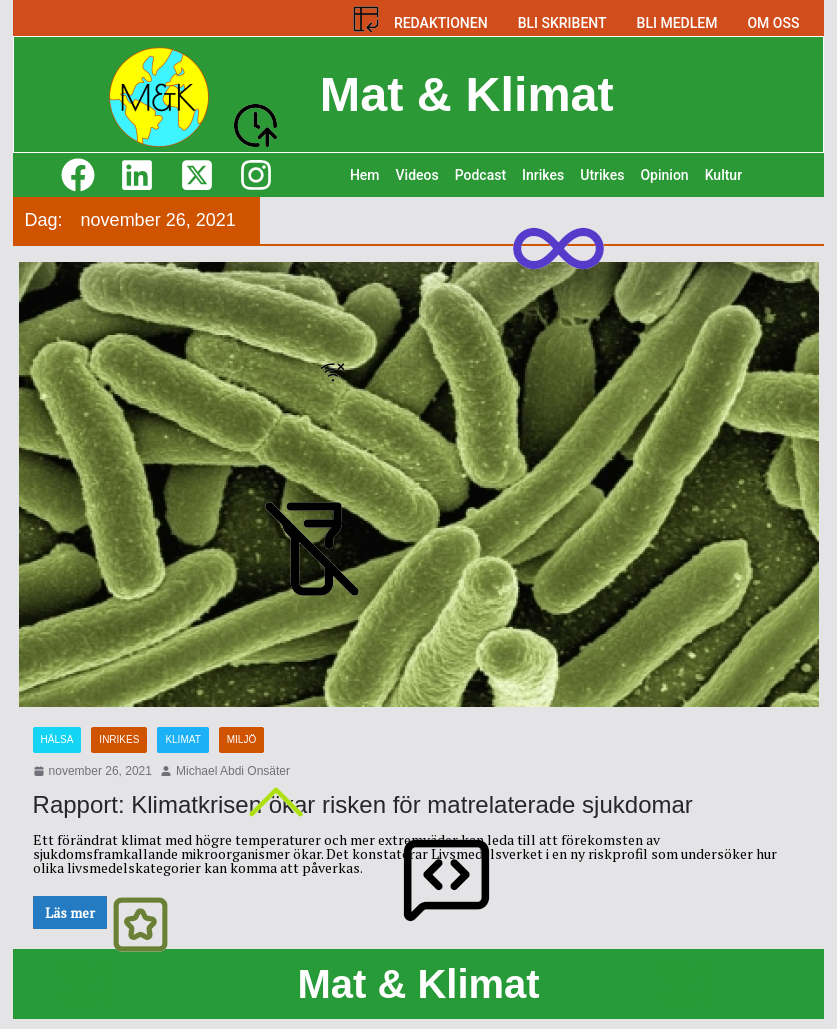 The image size is (837, 1029). I want to click on view code snippets in chat, so click(446, 878).